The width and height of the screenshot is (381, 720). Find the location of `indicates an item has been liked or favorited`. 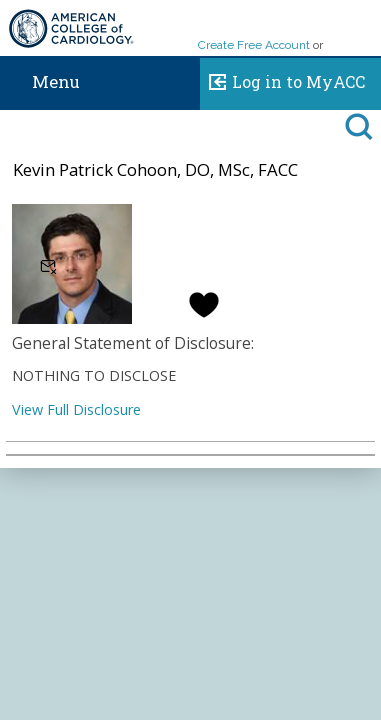

indicates an item has been liked or favorited is located at coordinates (204, 305).